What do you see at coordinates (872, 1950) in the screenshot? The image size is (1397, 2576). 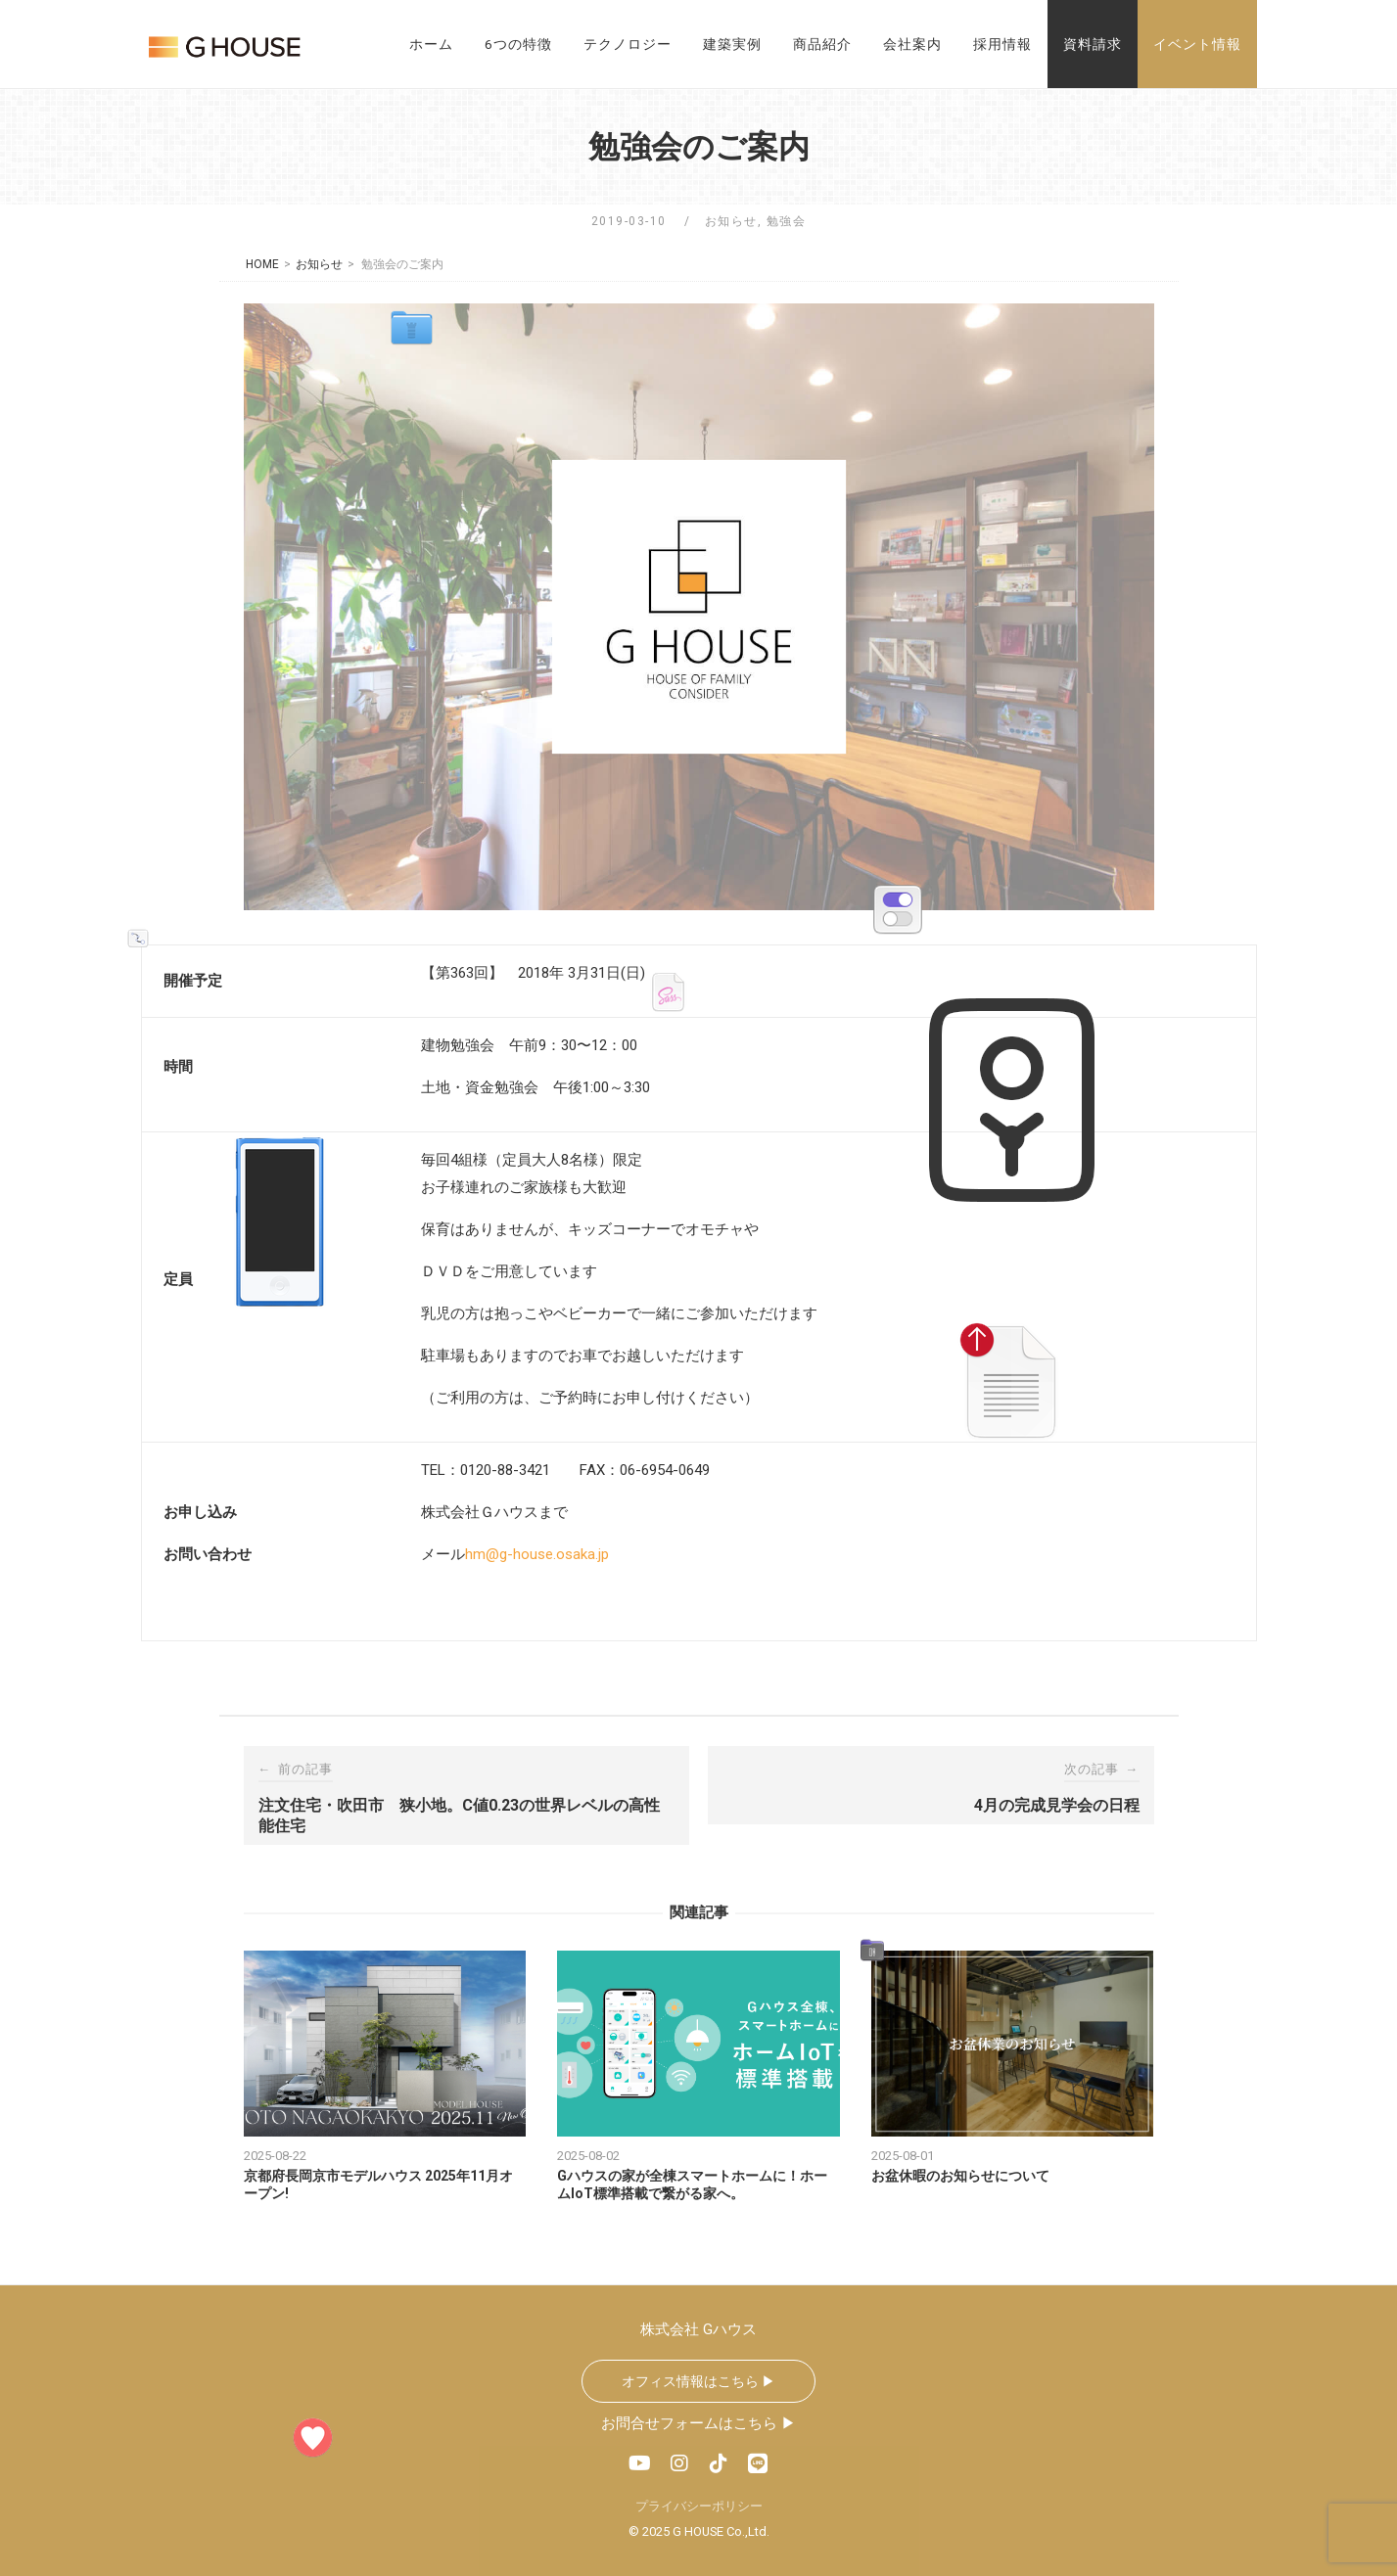 I see `open templates folder` at bounding box center [872, 1950].